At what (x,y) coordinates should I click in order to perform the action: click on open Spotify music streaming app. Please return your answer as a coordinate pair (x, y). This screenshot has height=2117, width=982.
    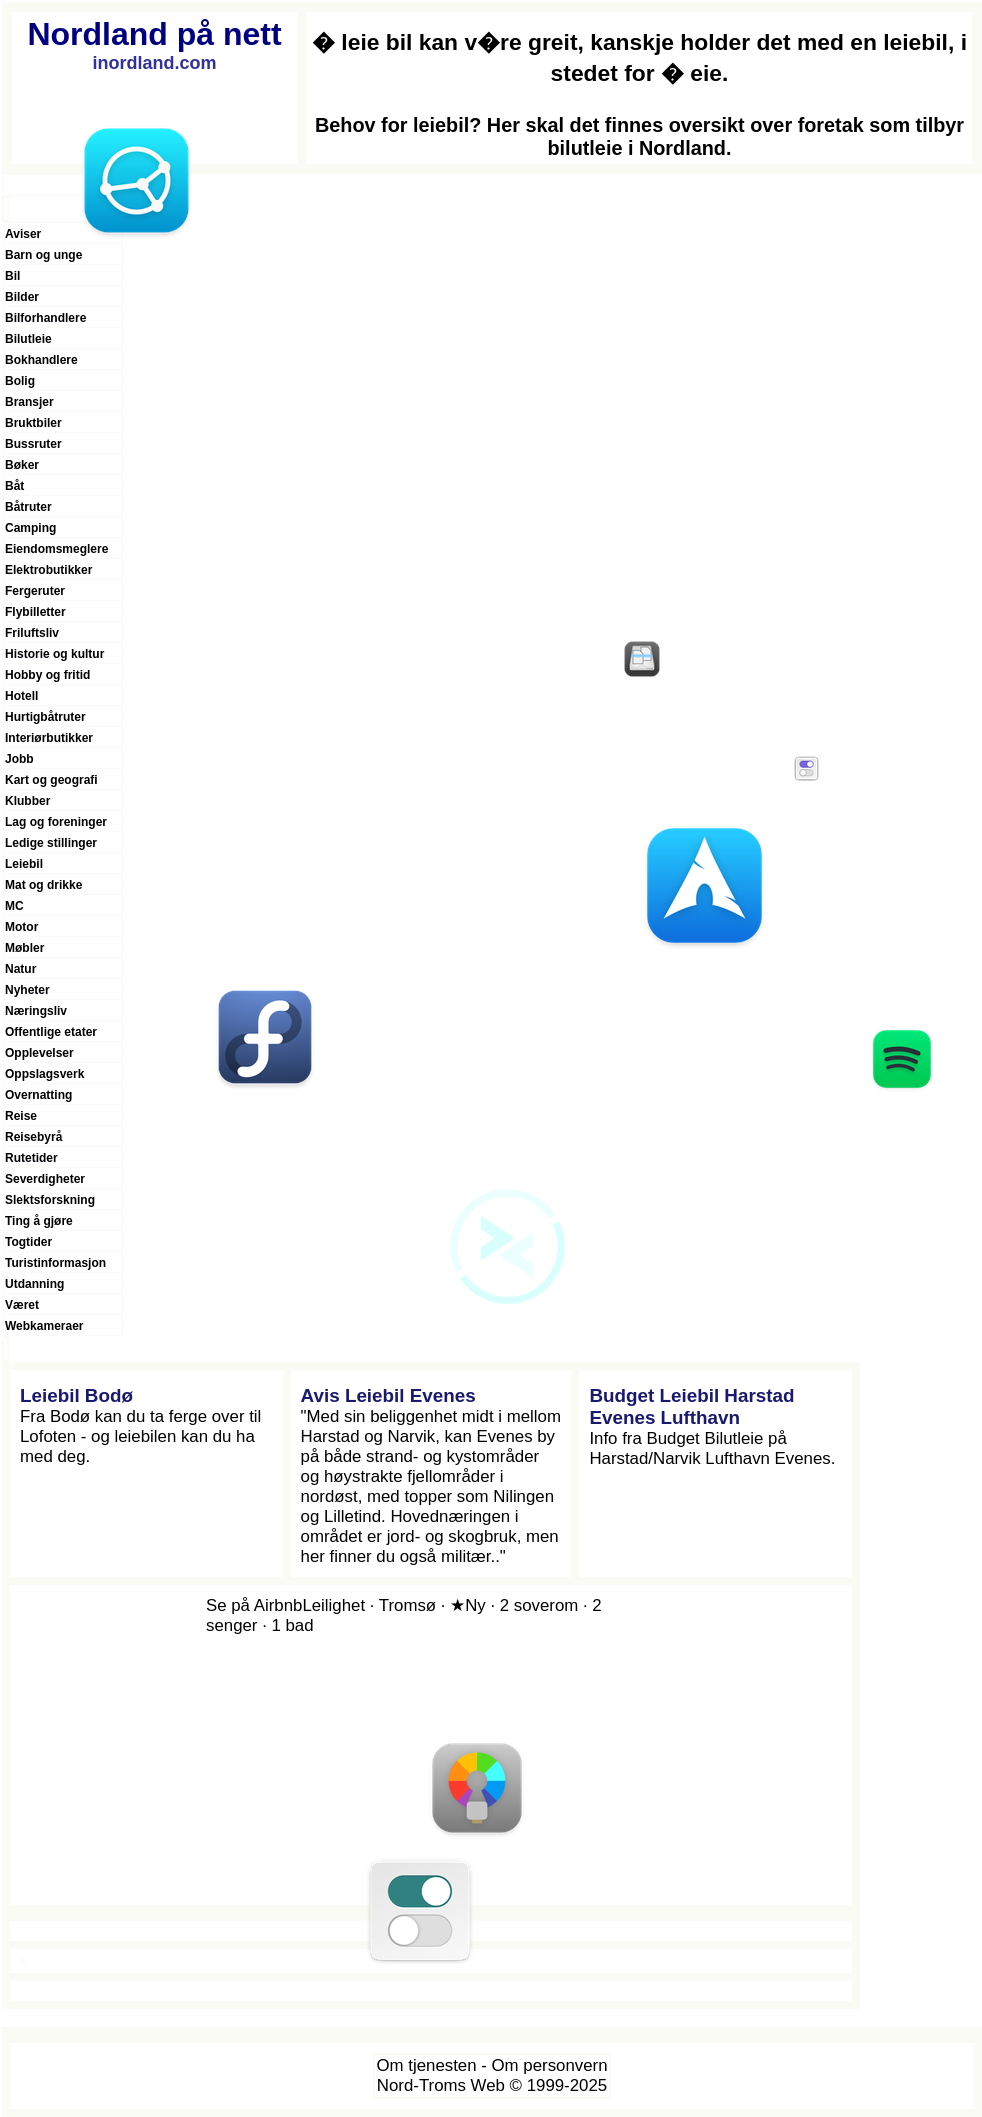
    Looking at the image, I should click on (902, 1059).